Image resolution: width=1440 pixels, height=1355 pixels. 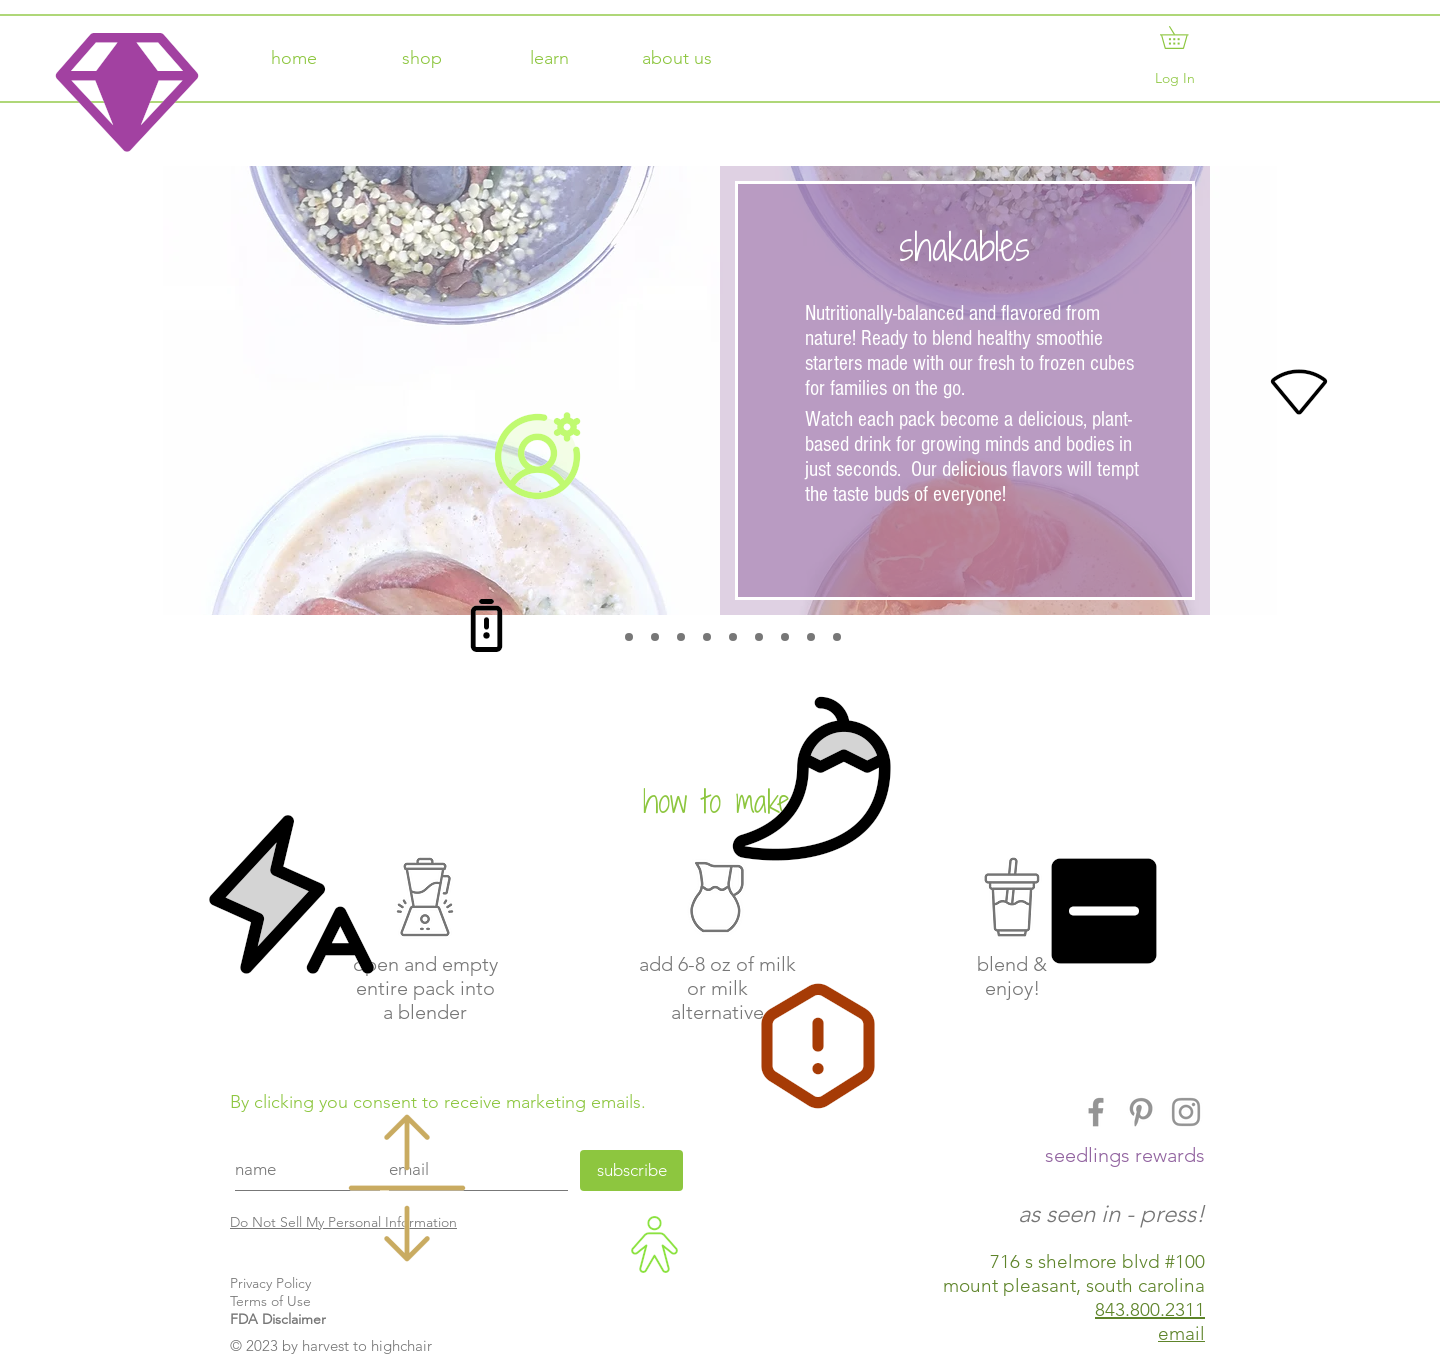 I want to click on no wifi connection available, so click(x=1299, y=392).